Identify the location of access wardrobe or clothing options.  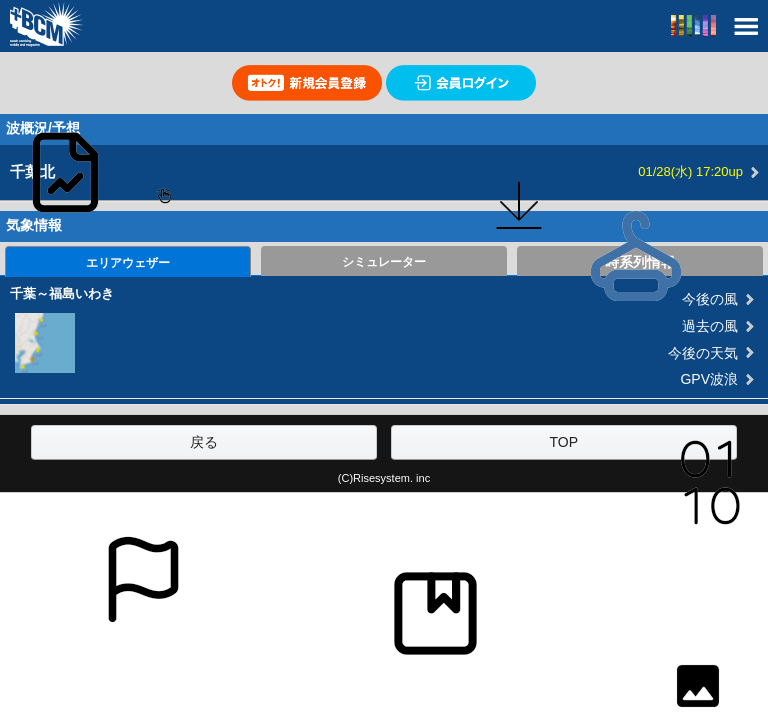
(636, 256).